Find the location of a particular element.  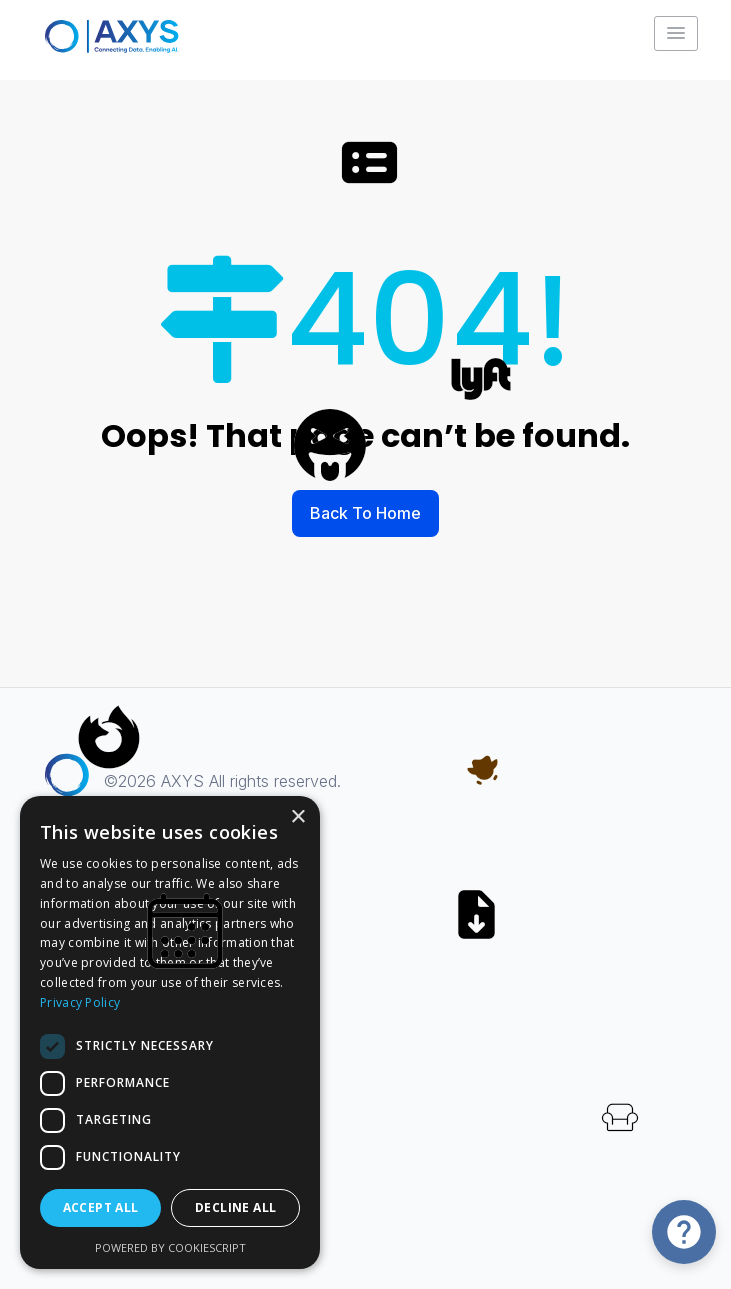

open the Lyft app is located at coordinates (481, 379).